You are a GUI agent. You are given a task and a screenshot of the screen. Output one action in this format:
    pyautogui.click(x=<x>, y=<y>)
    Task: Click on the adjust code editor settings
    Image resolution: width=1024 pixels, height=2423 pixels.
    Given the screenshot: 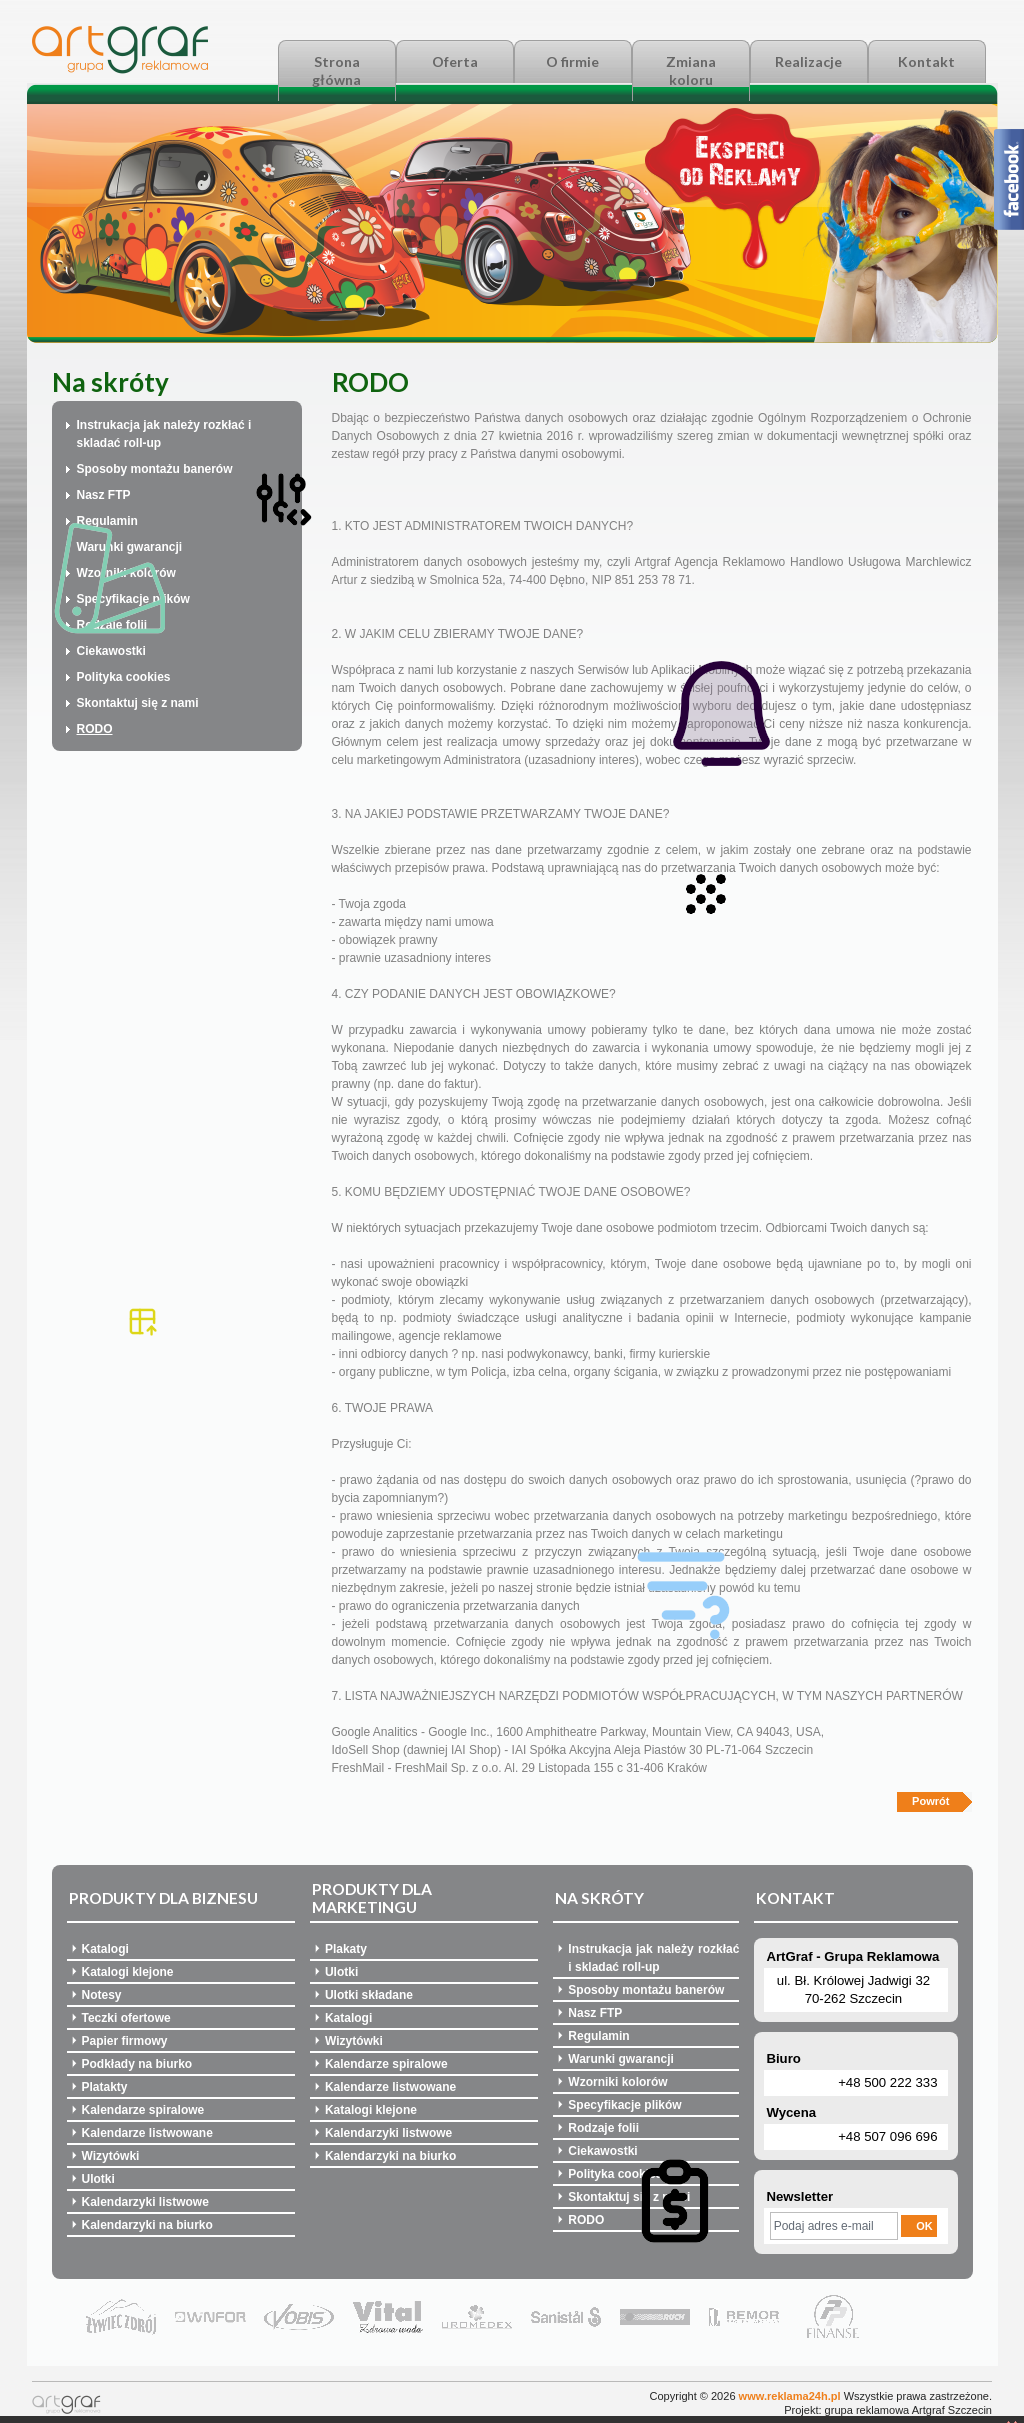 What is the action you would take?
    pyautogui.click(x=281, y=498)
    